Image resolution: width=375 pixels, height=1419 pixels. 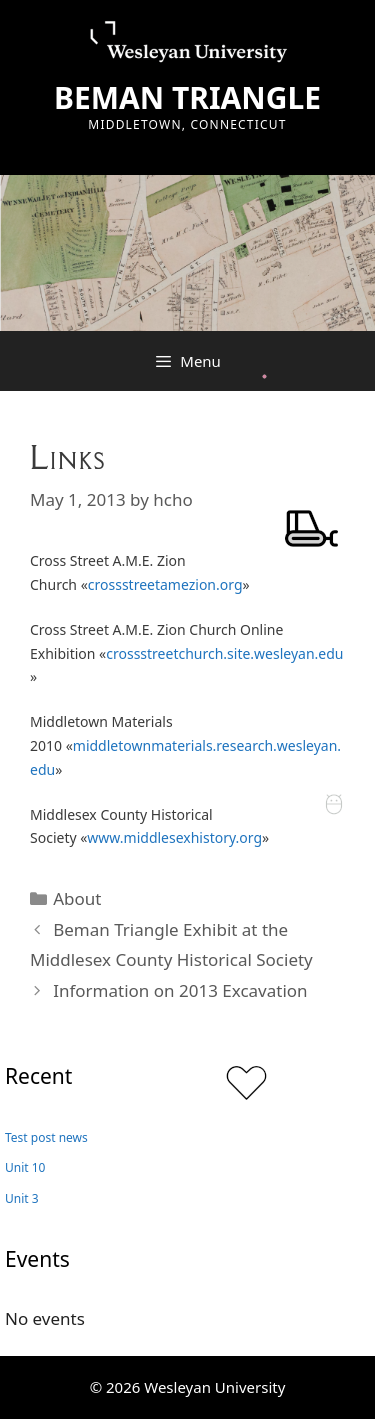 What do you see at coordinates (264, 376) in the screenshot?
I see `indicates an unread notification or new item` at bounding box center [264, 376].